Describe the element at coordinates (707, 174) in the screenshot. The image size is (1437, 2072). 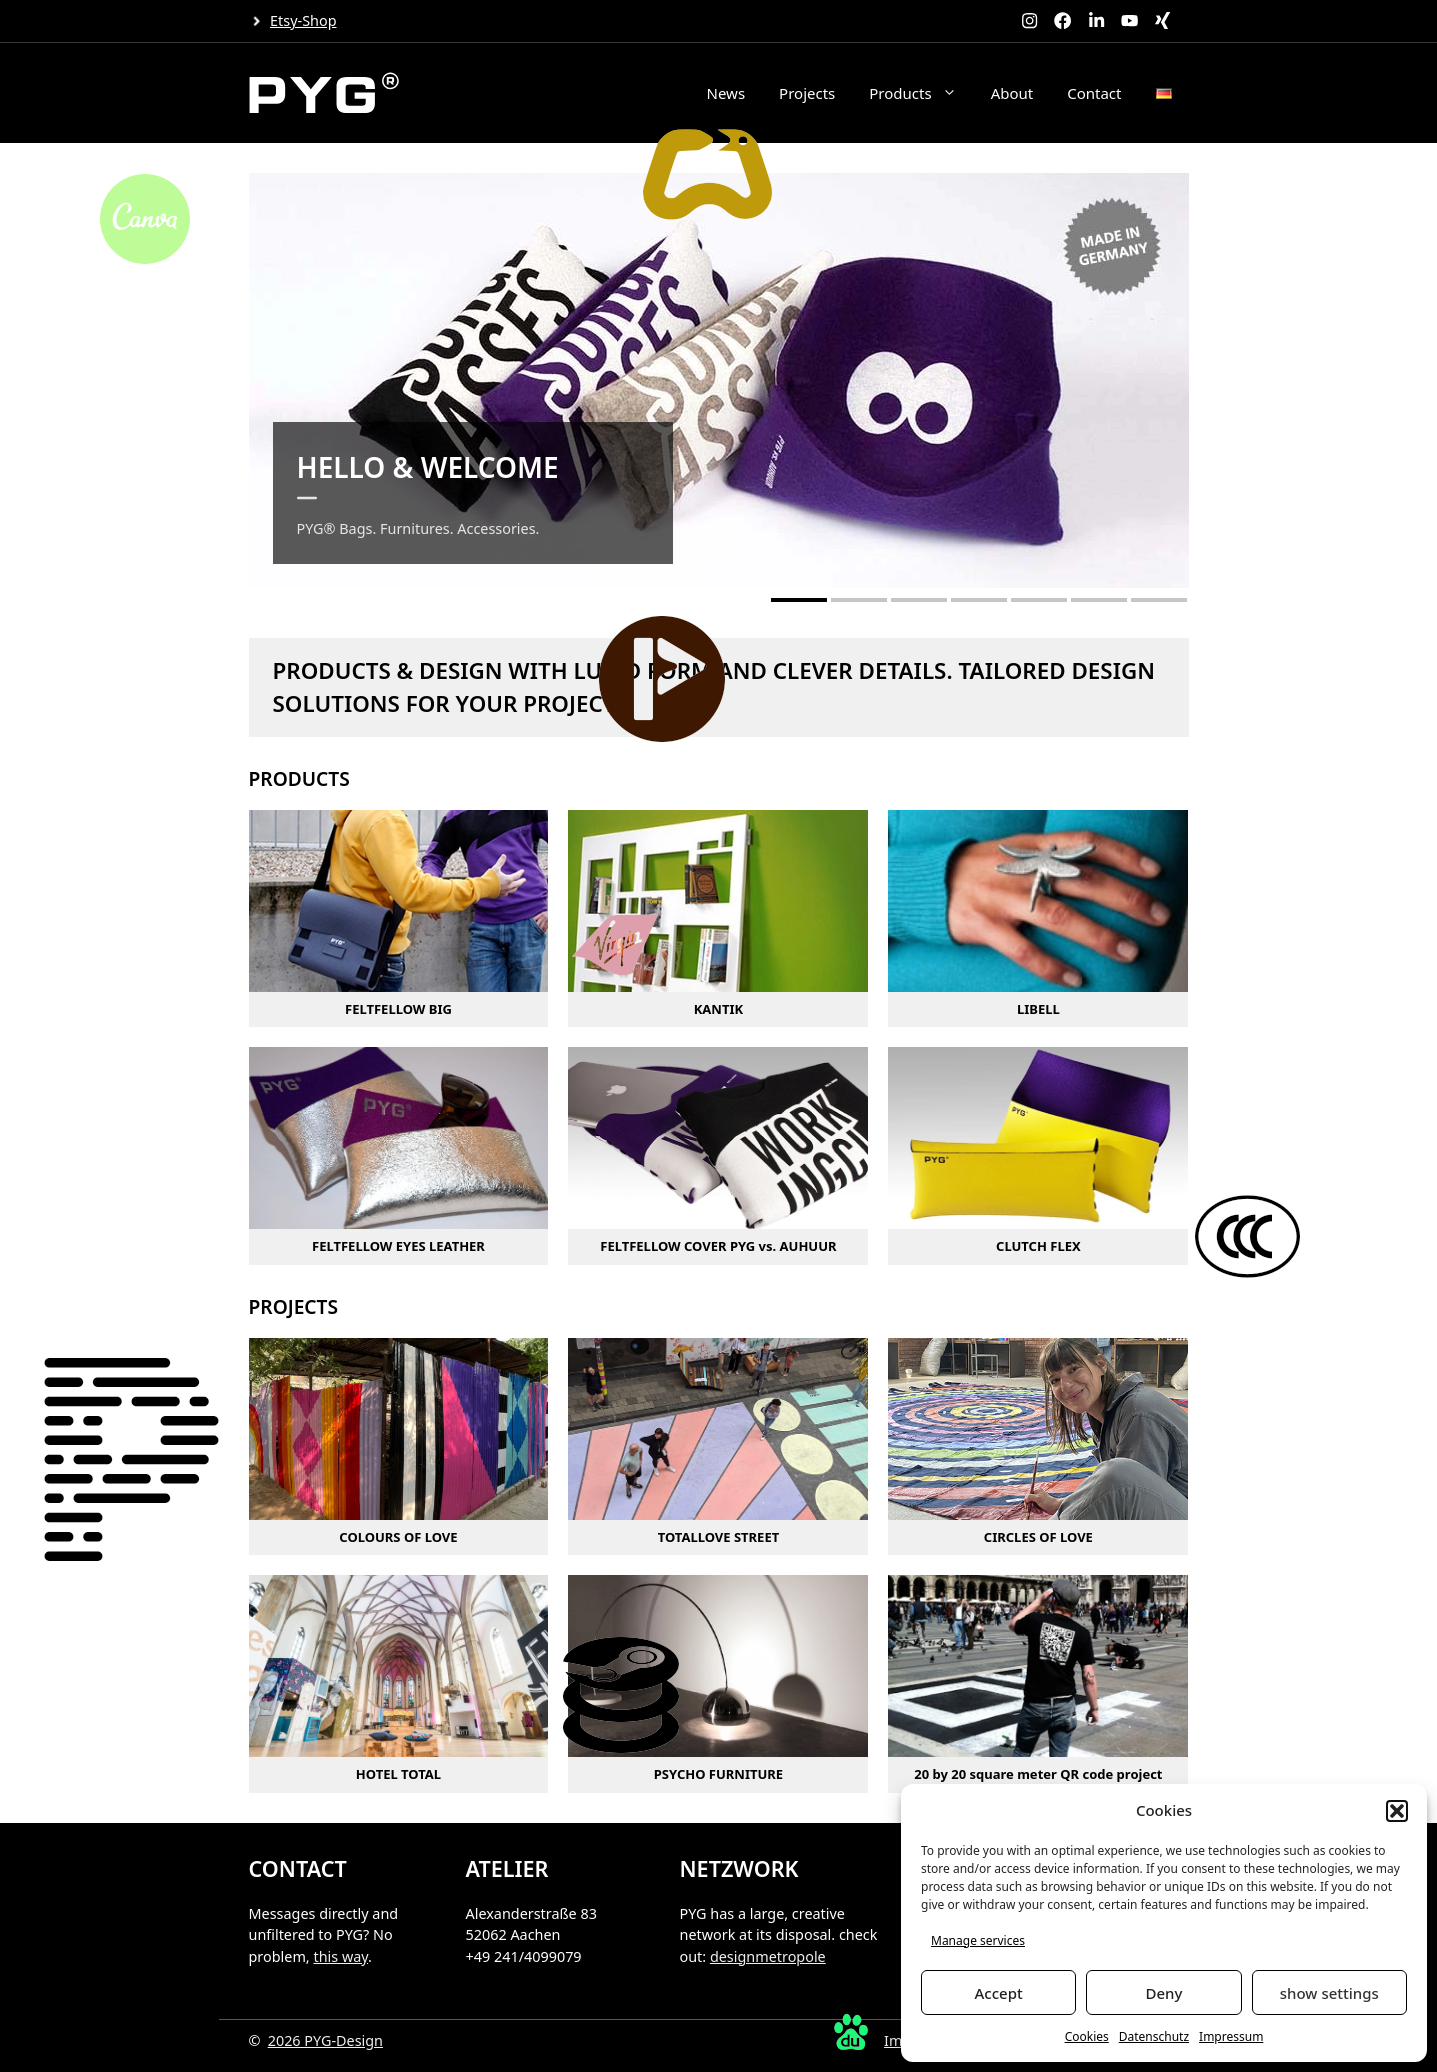
I see `visit wiki.gg website` at that location.